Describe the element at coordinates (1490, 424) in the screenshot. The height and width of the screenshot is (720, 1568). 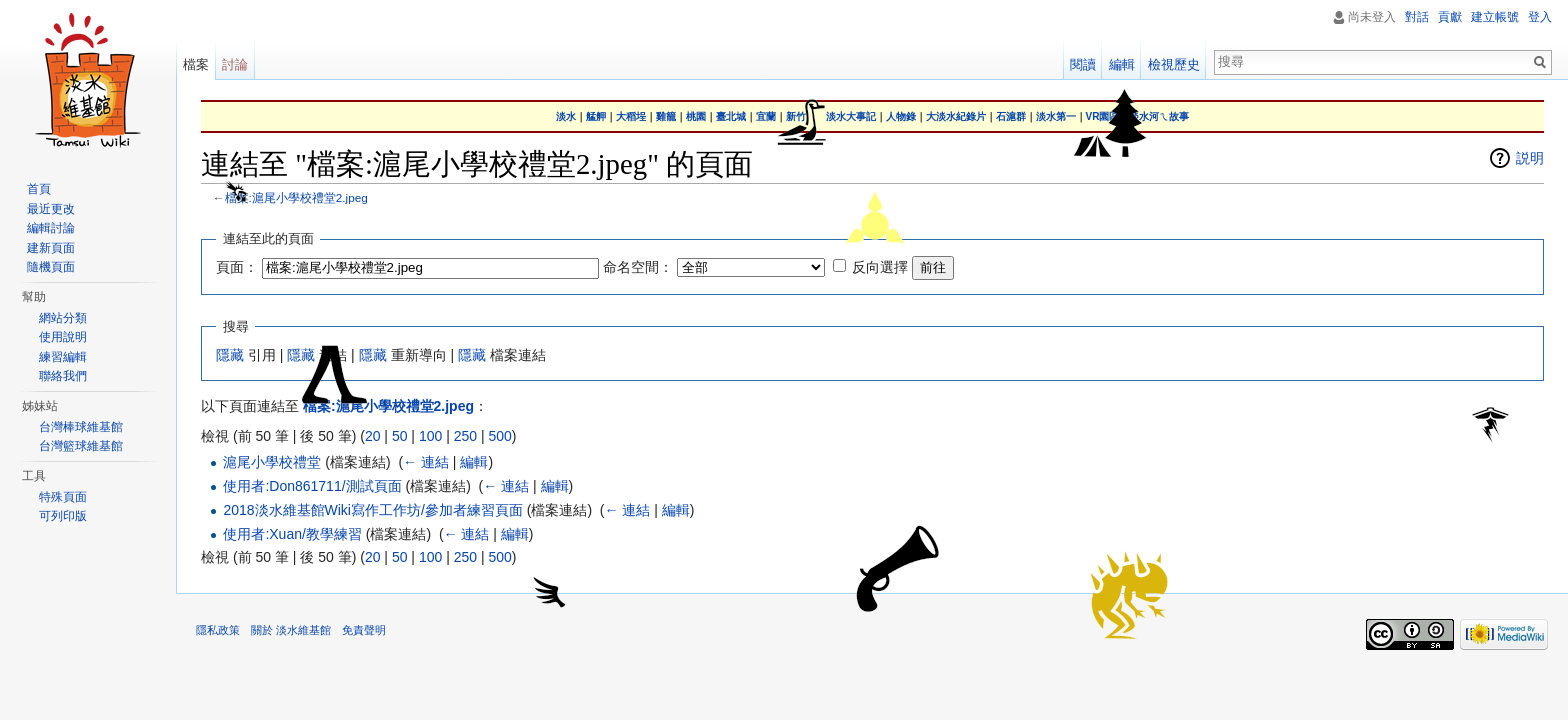
I see `access spell book or magic abilities` at that location.